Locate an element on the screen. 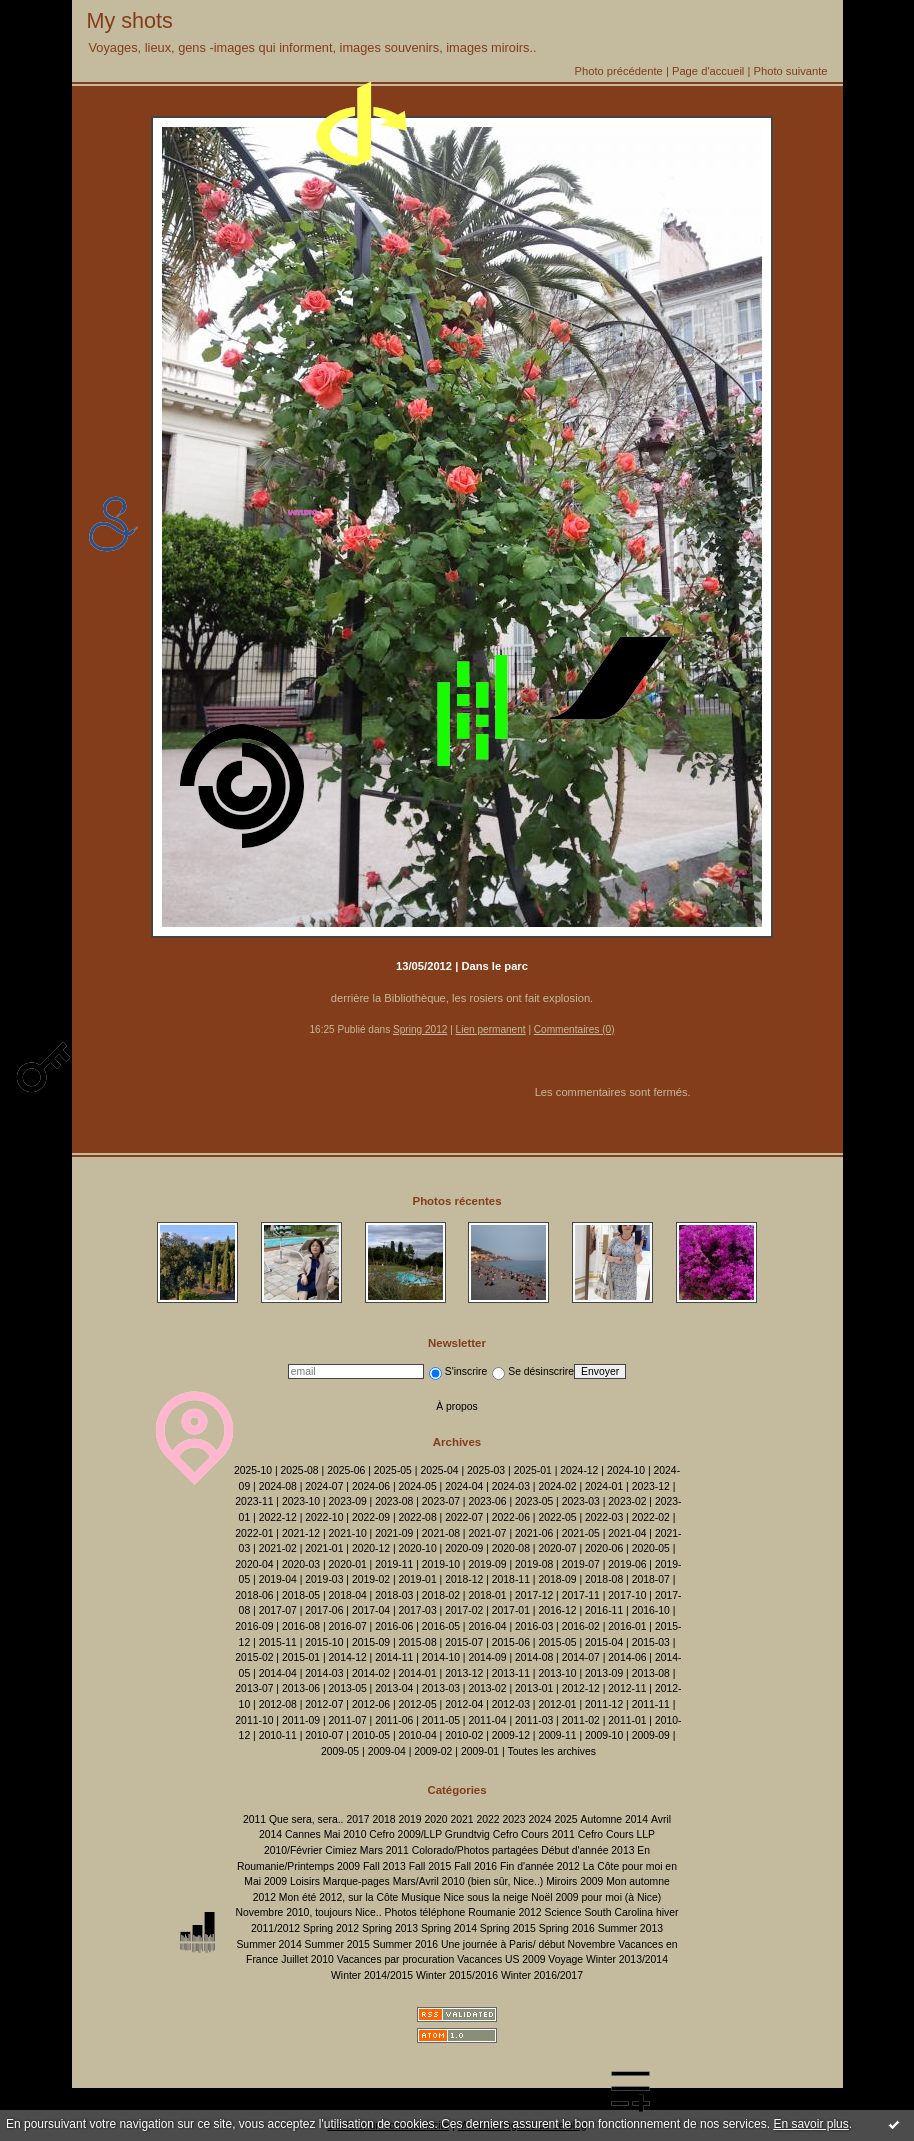  pandas Python data analysis library logo is located at coordinates (472, 710).